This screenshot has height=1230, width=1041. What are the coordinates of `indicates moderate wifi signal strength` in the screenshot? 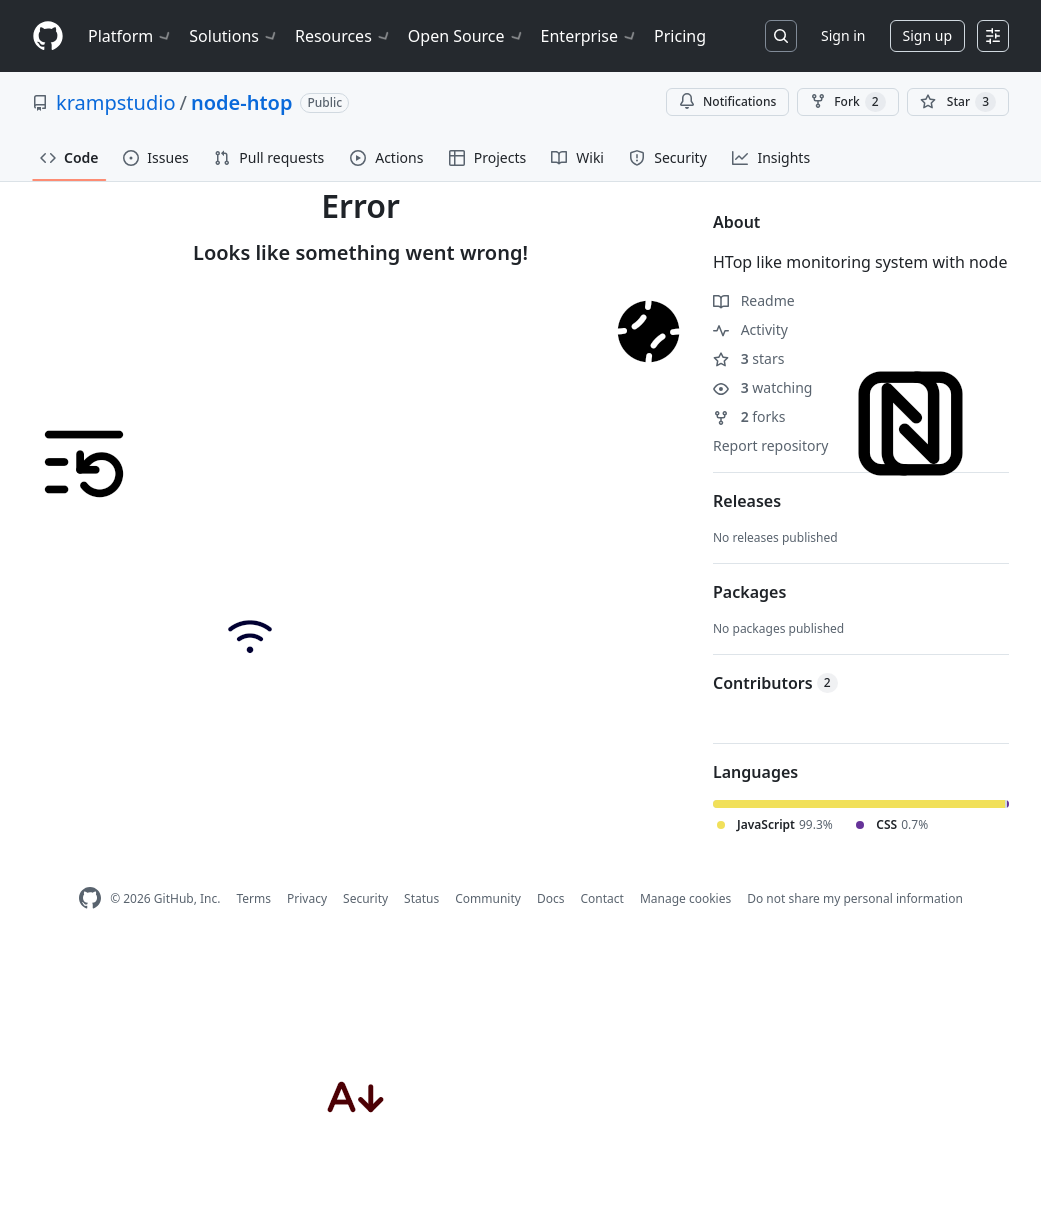 It's located at (250, 629).